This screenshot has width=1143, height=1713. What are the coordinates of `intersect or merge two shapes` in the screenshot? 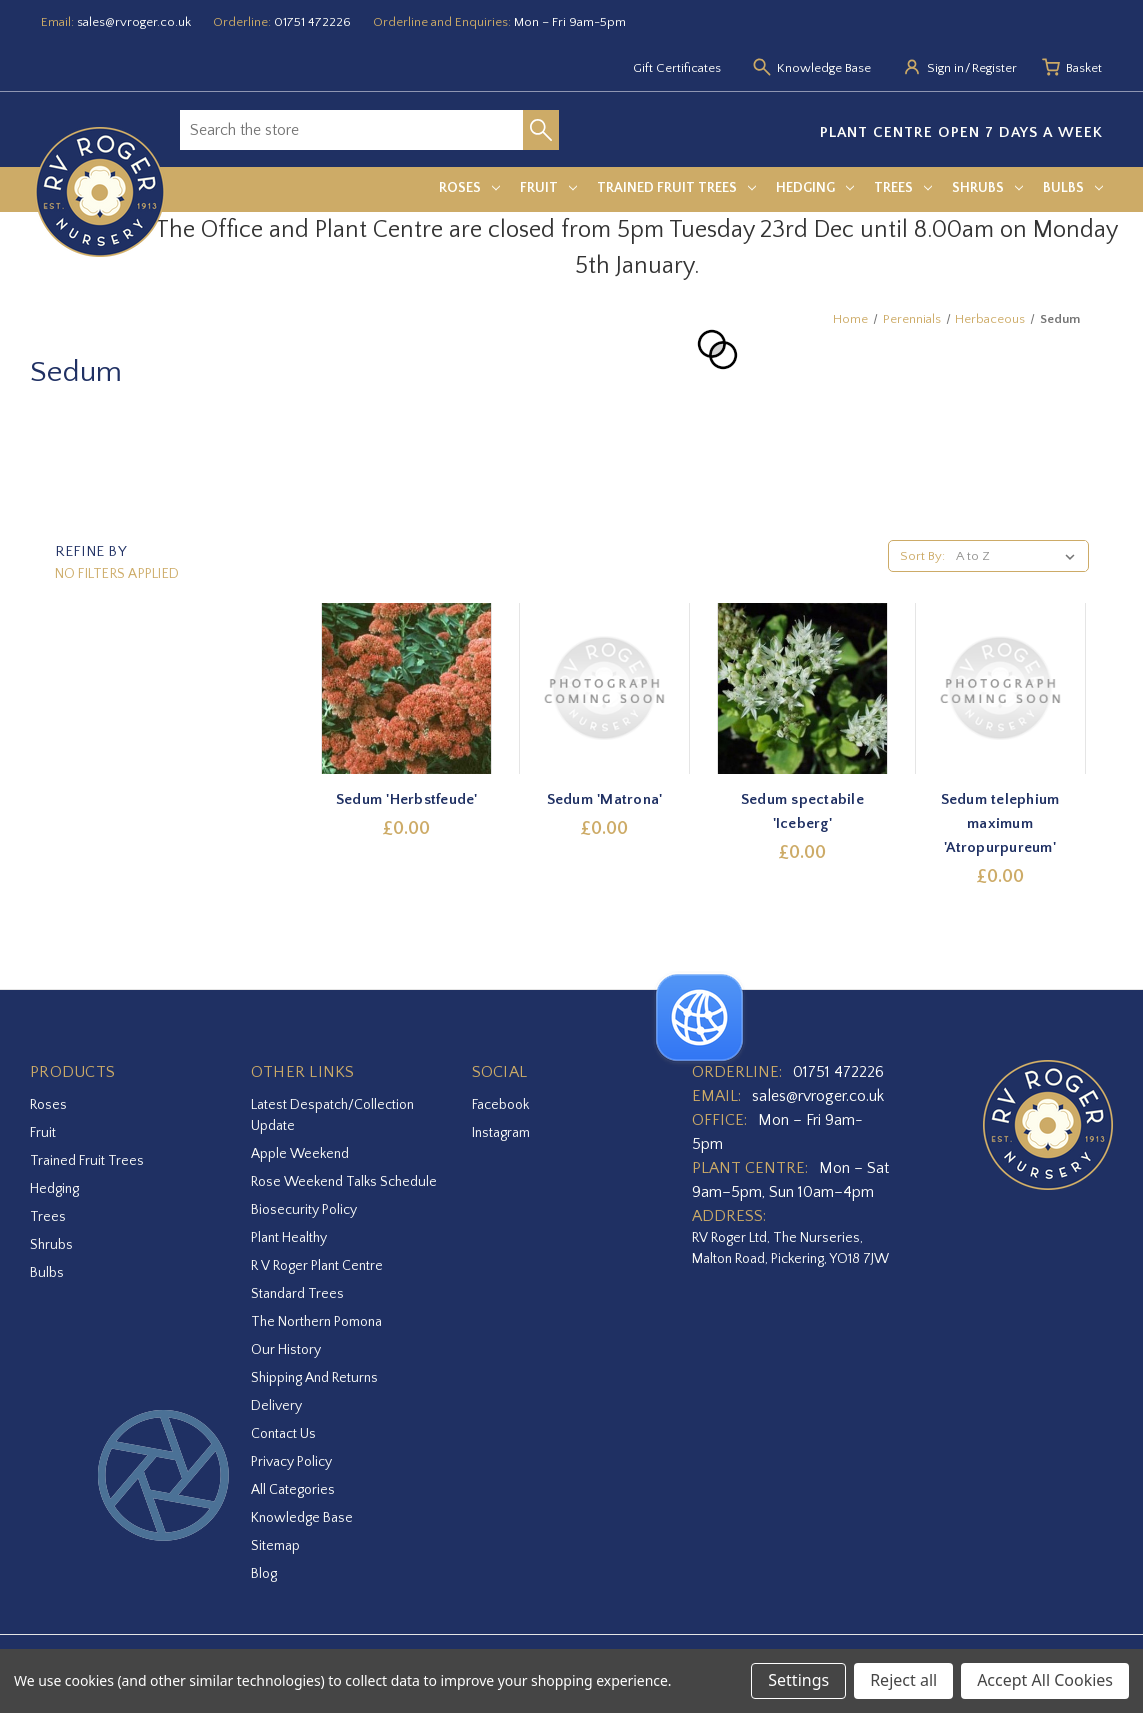 It's located at (717, 349).